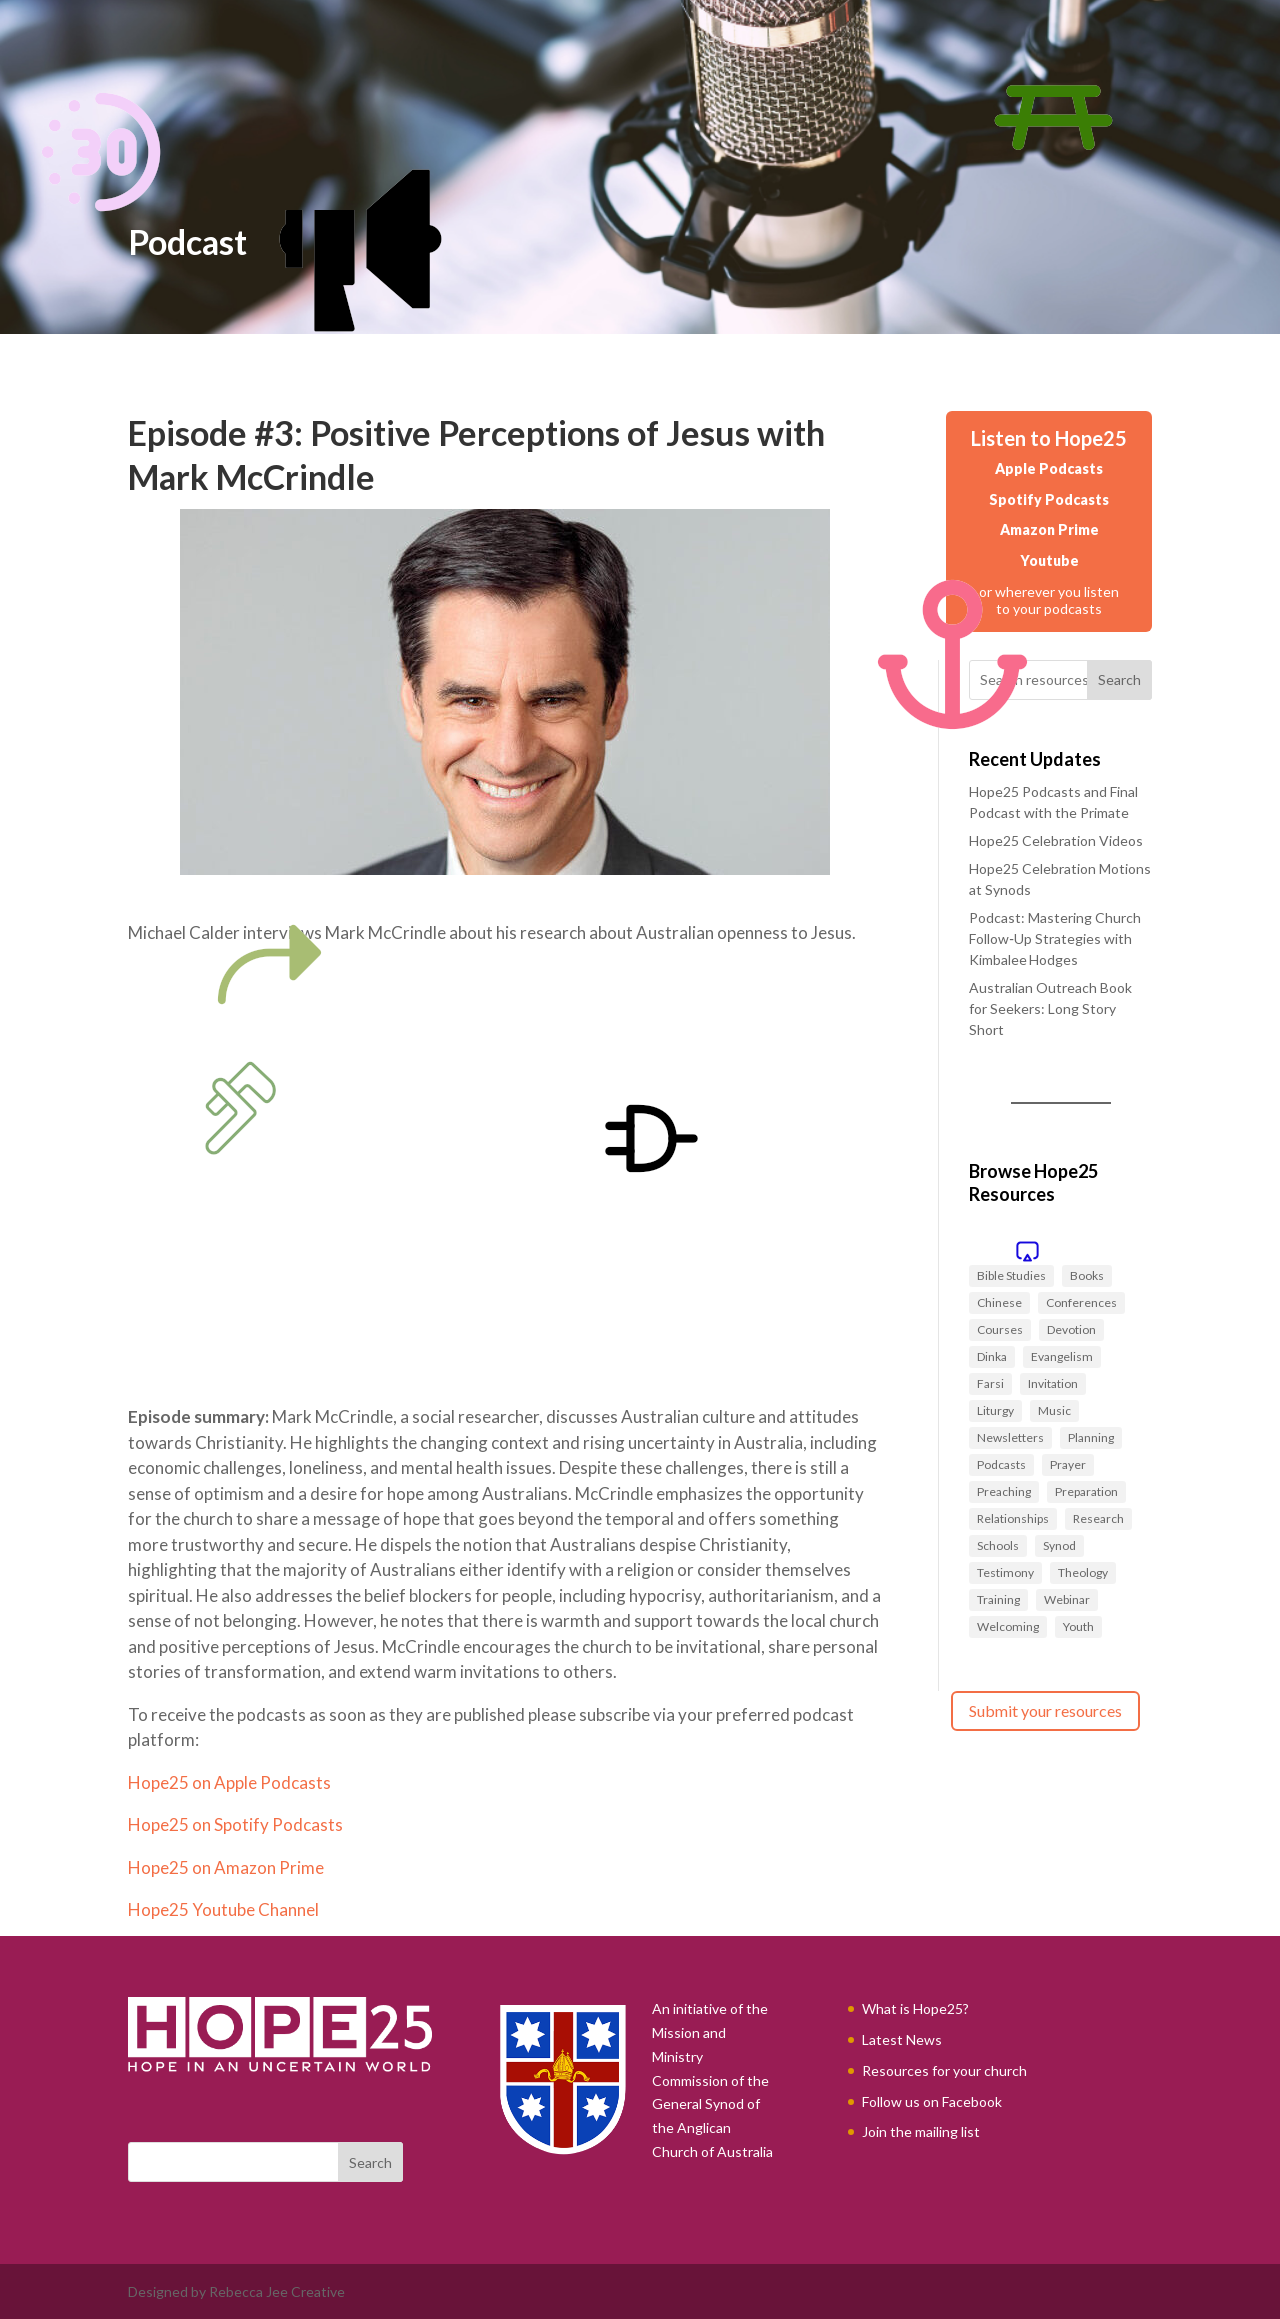 The height and width of the screenshot is (2319, 1280). I want to click on represents a logical AND gate in circuit diagrams, so click(651, 1138).